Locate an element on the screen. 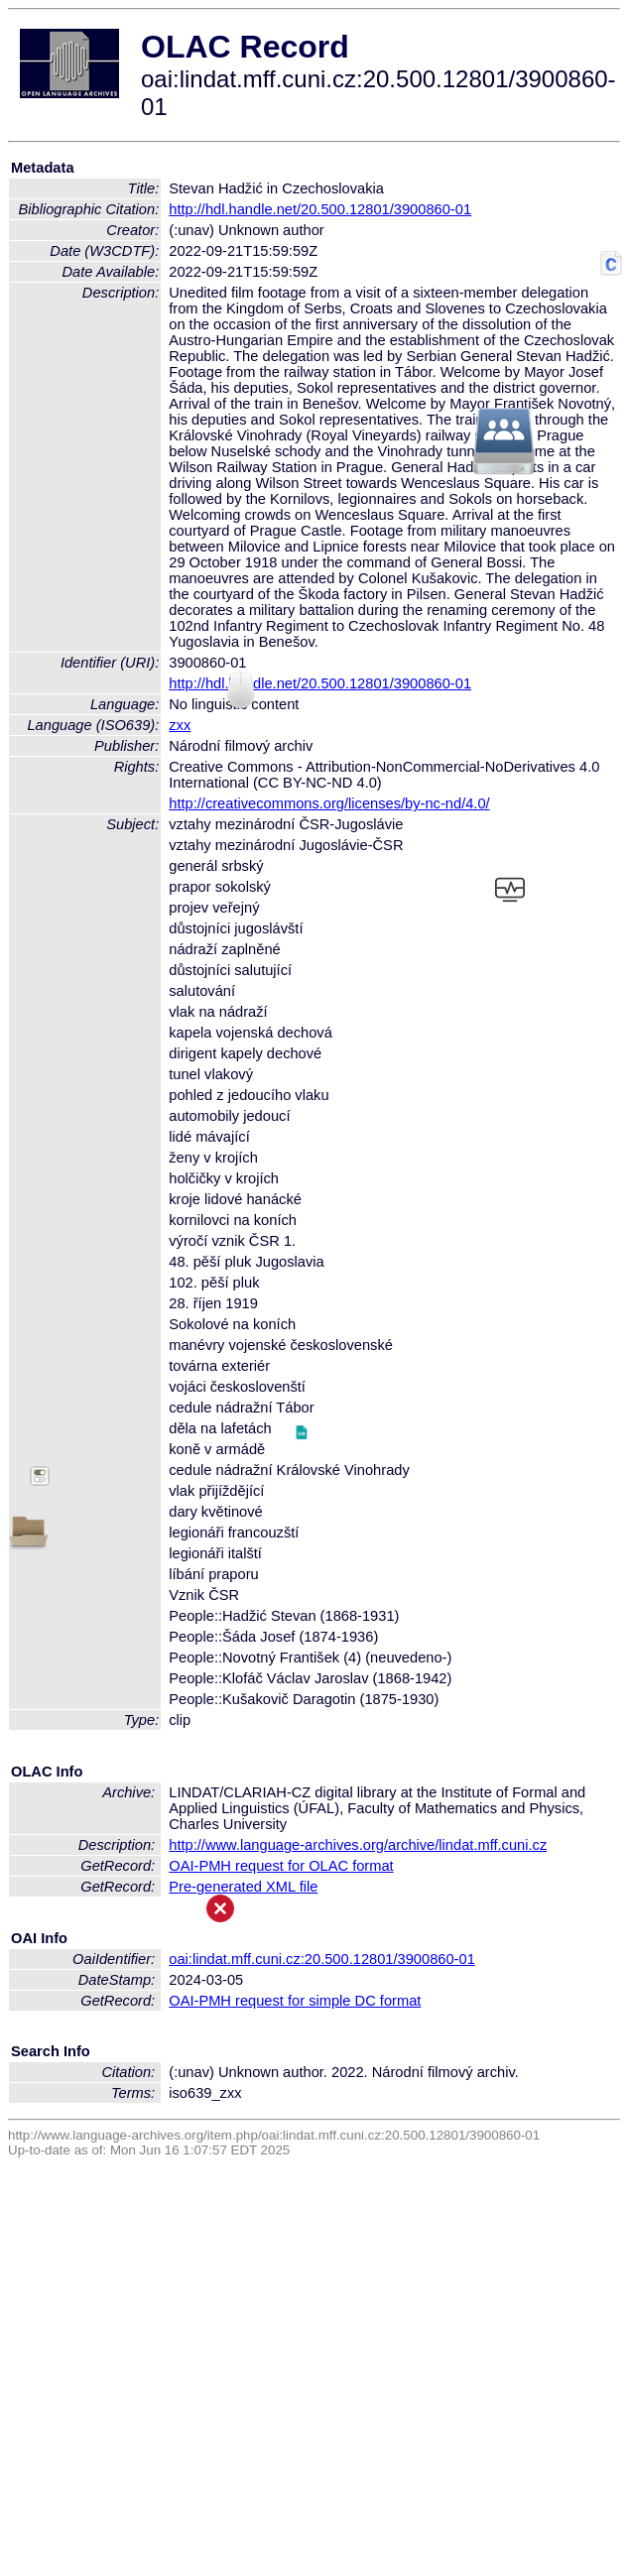  a C programming language source file is located at coordinates (611, 263).